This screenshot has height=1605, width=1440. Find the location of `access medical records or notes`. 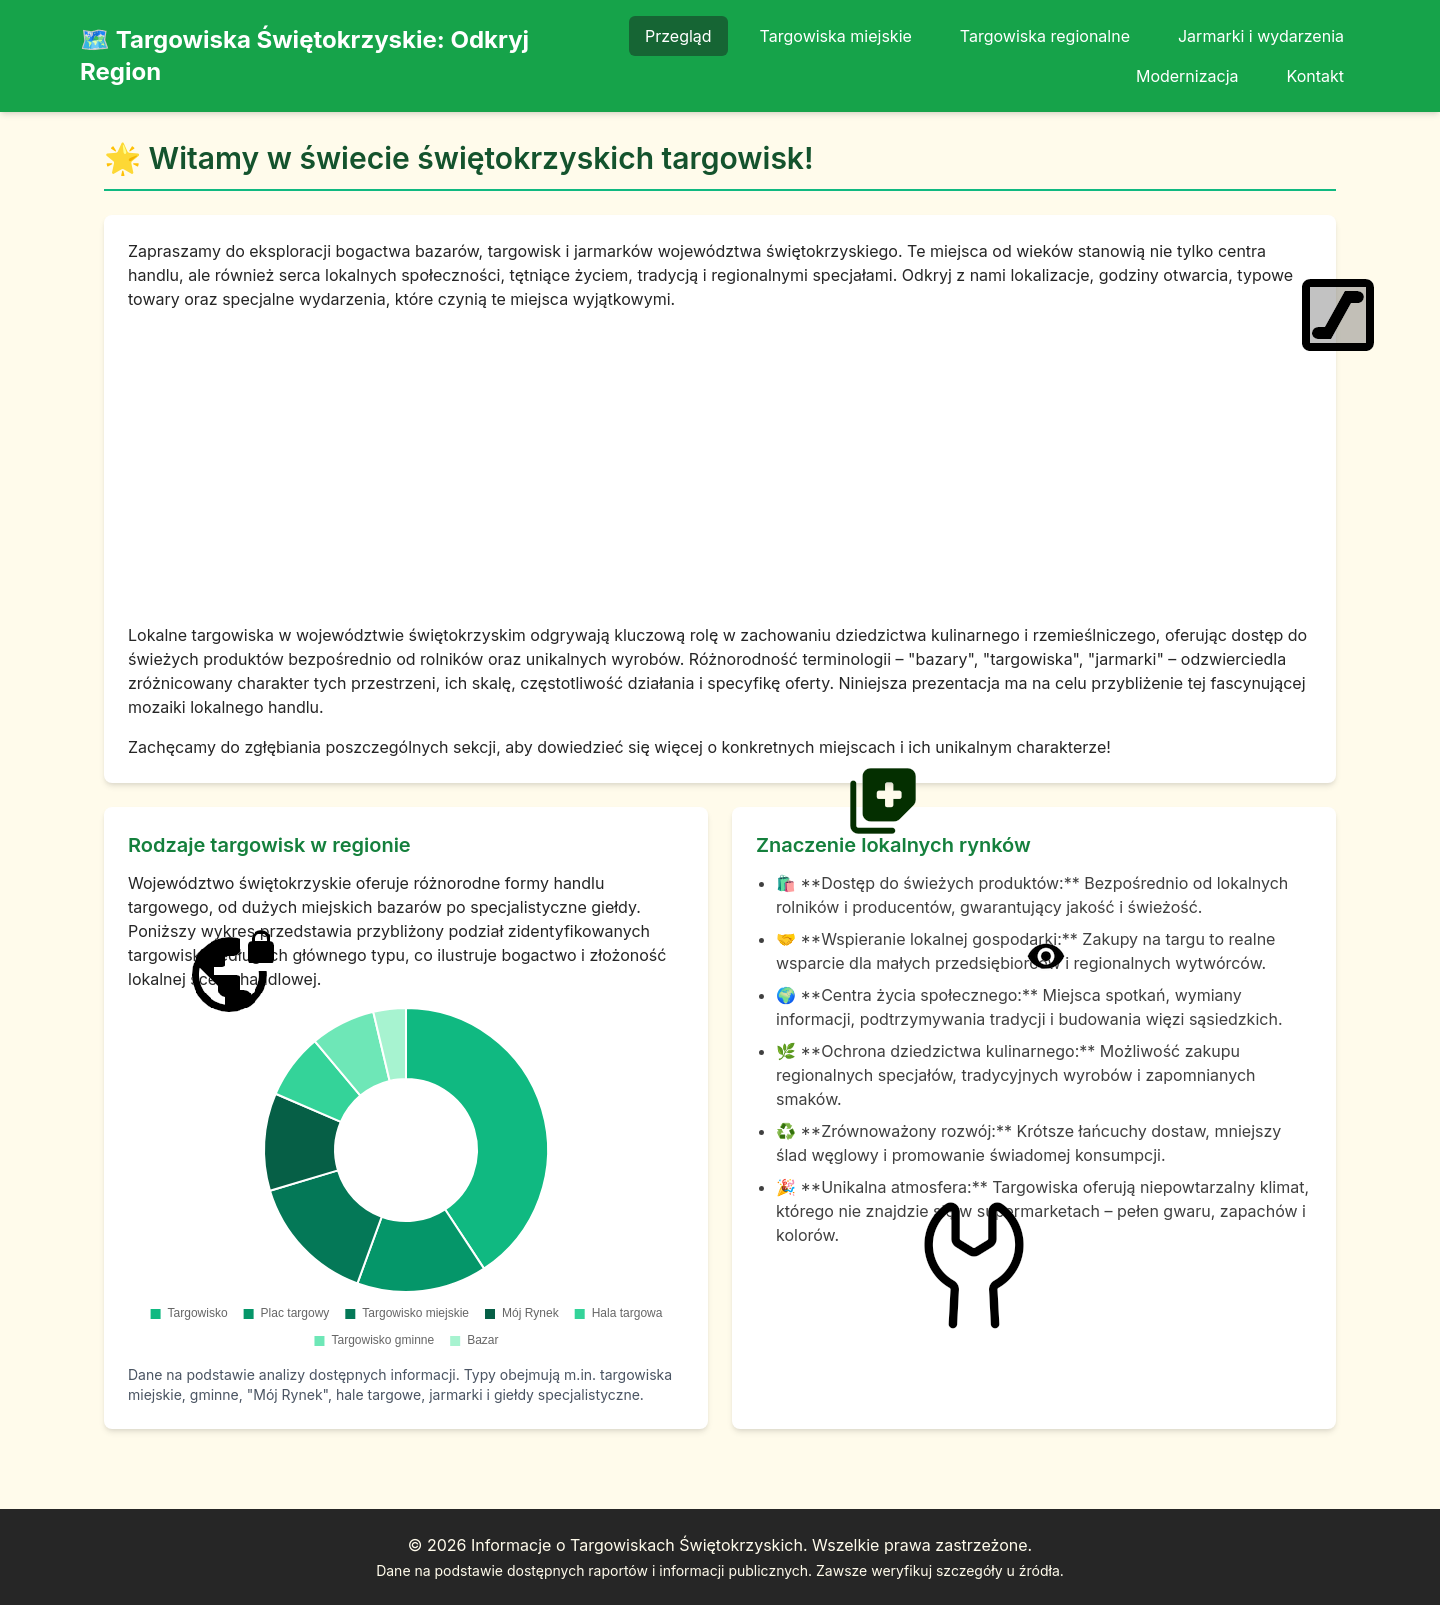

access medical records or notes is located at coordinates (883, 801).